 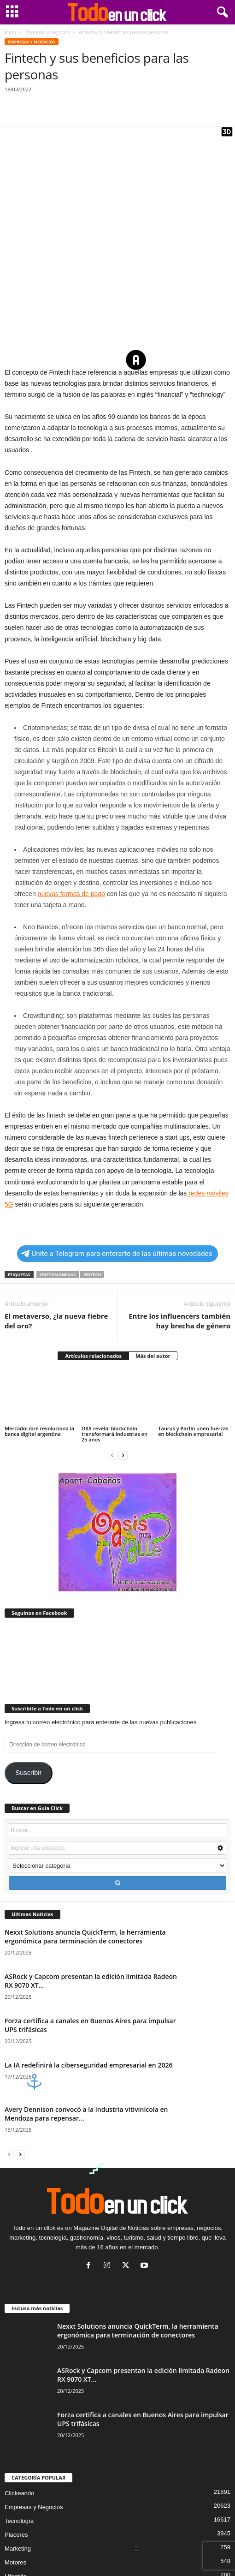 I want to click on switch to 3D view mode, so click(x=227, y=131).